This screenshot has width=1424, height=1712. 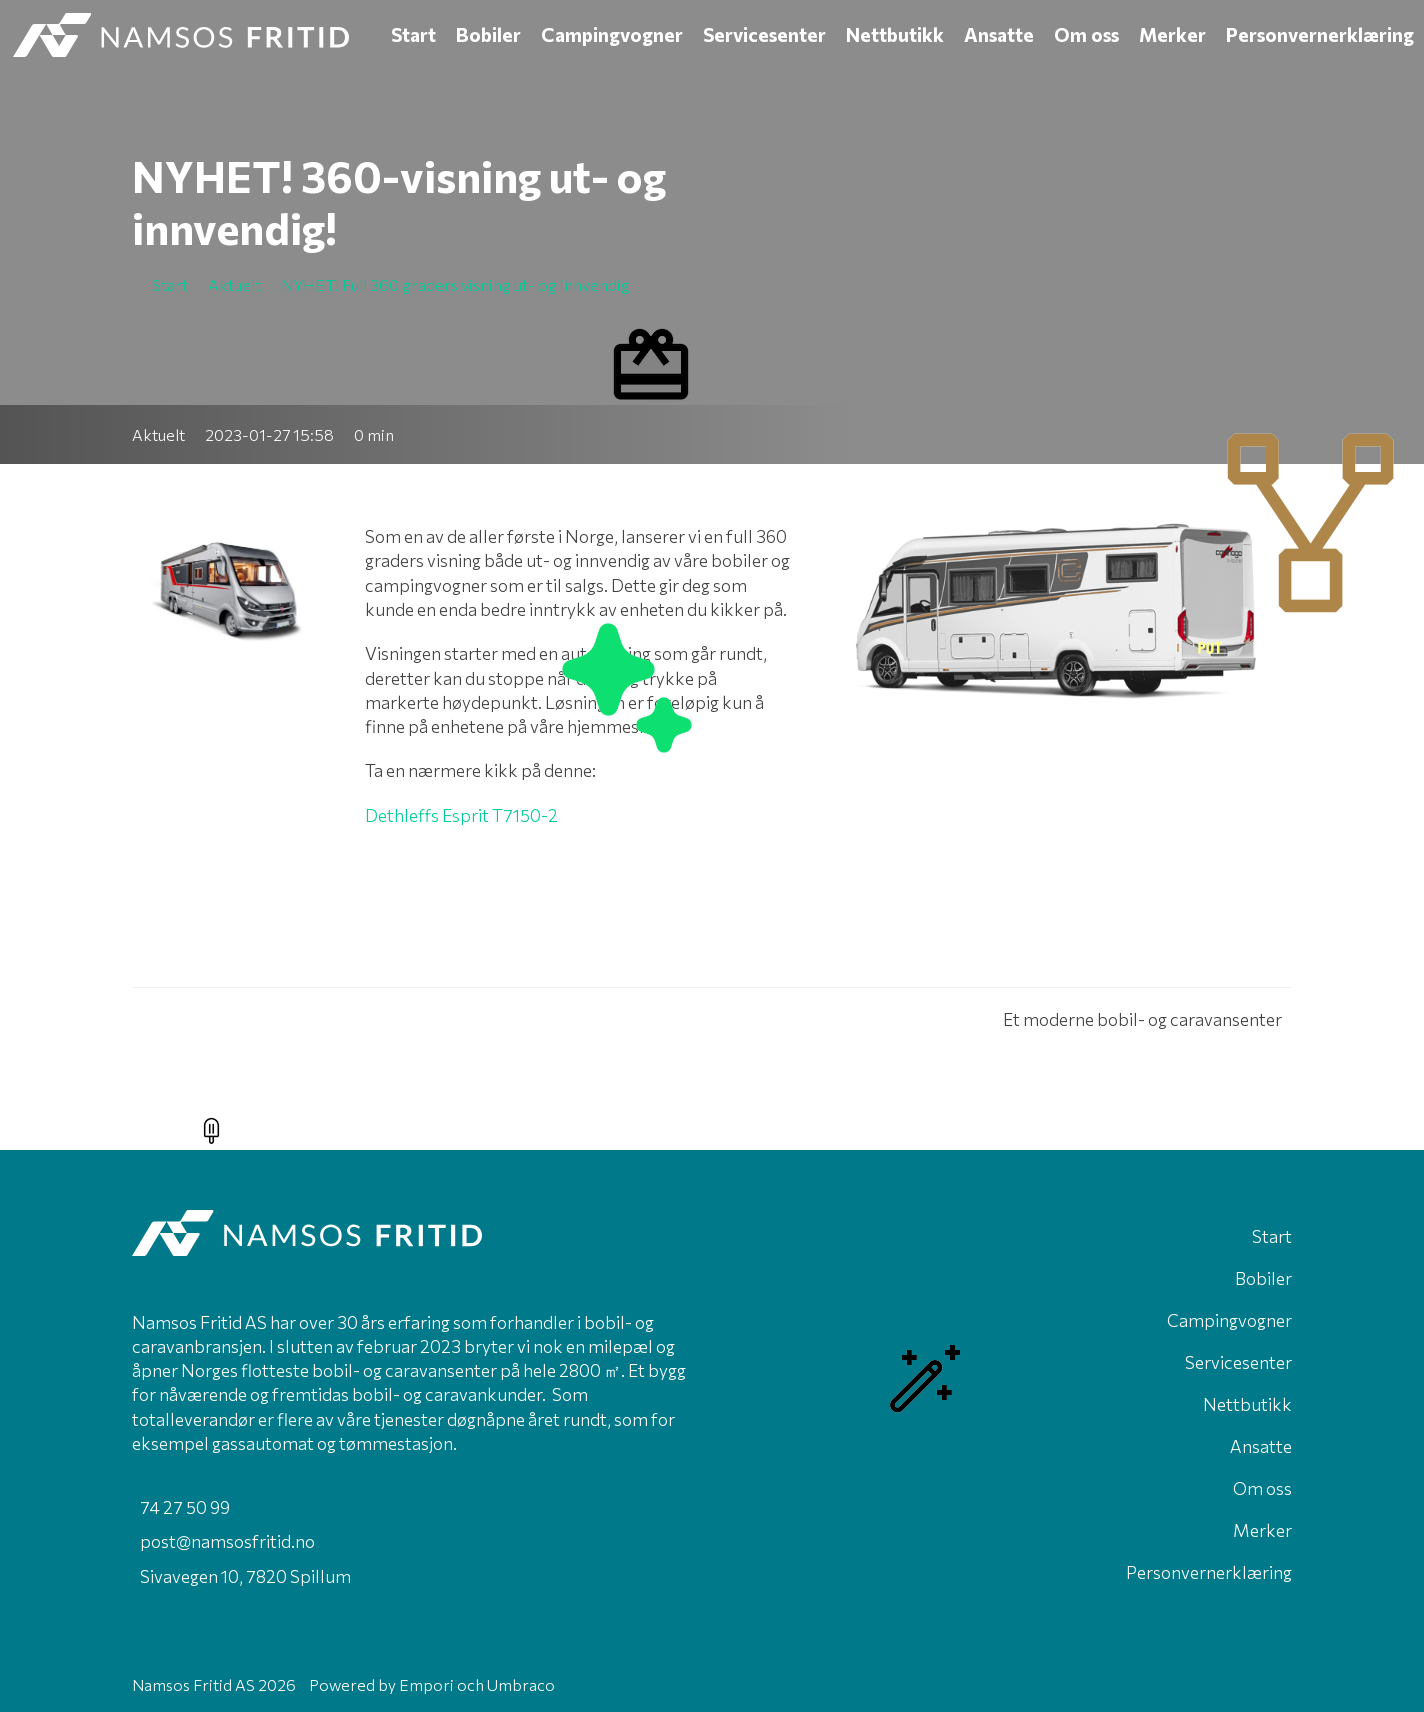 I want to click on redeem a gift card or promotional code, so click(x=651, y=366).